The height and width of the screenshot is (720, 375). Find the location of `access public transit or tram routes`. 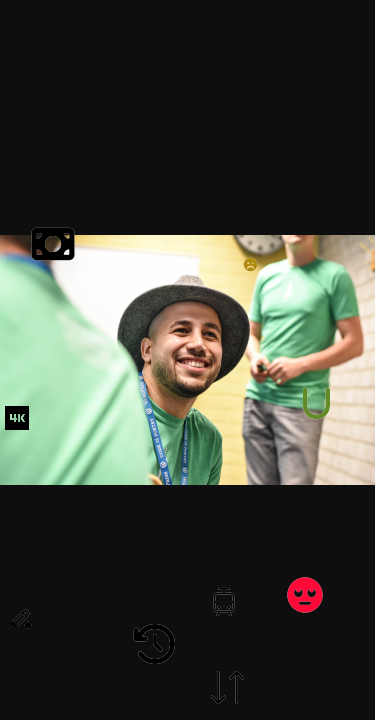

access public transit or tram routes is located at coordinates (224, 602).